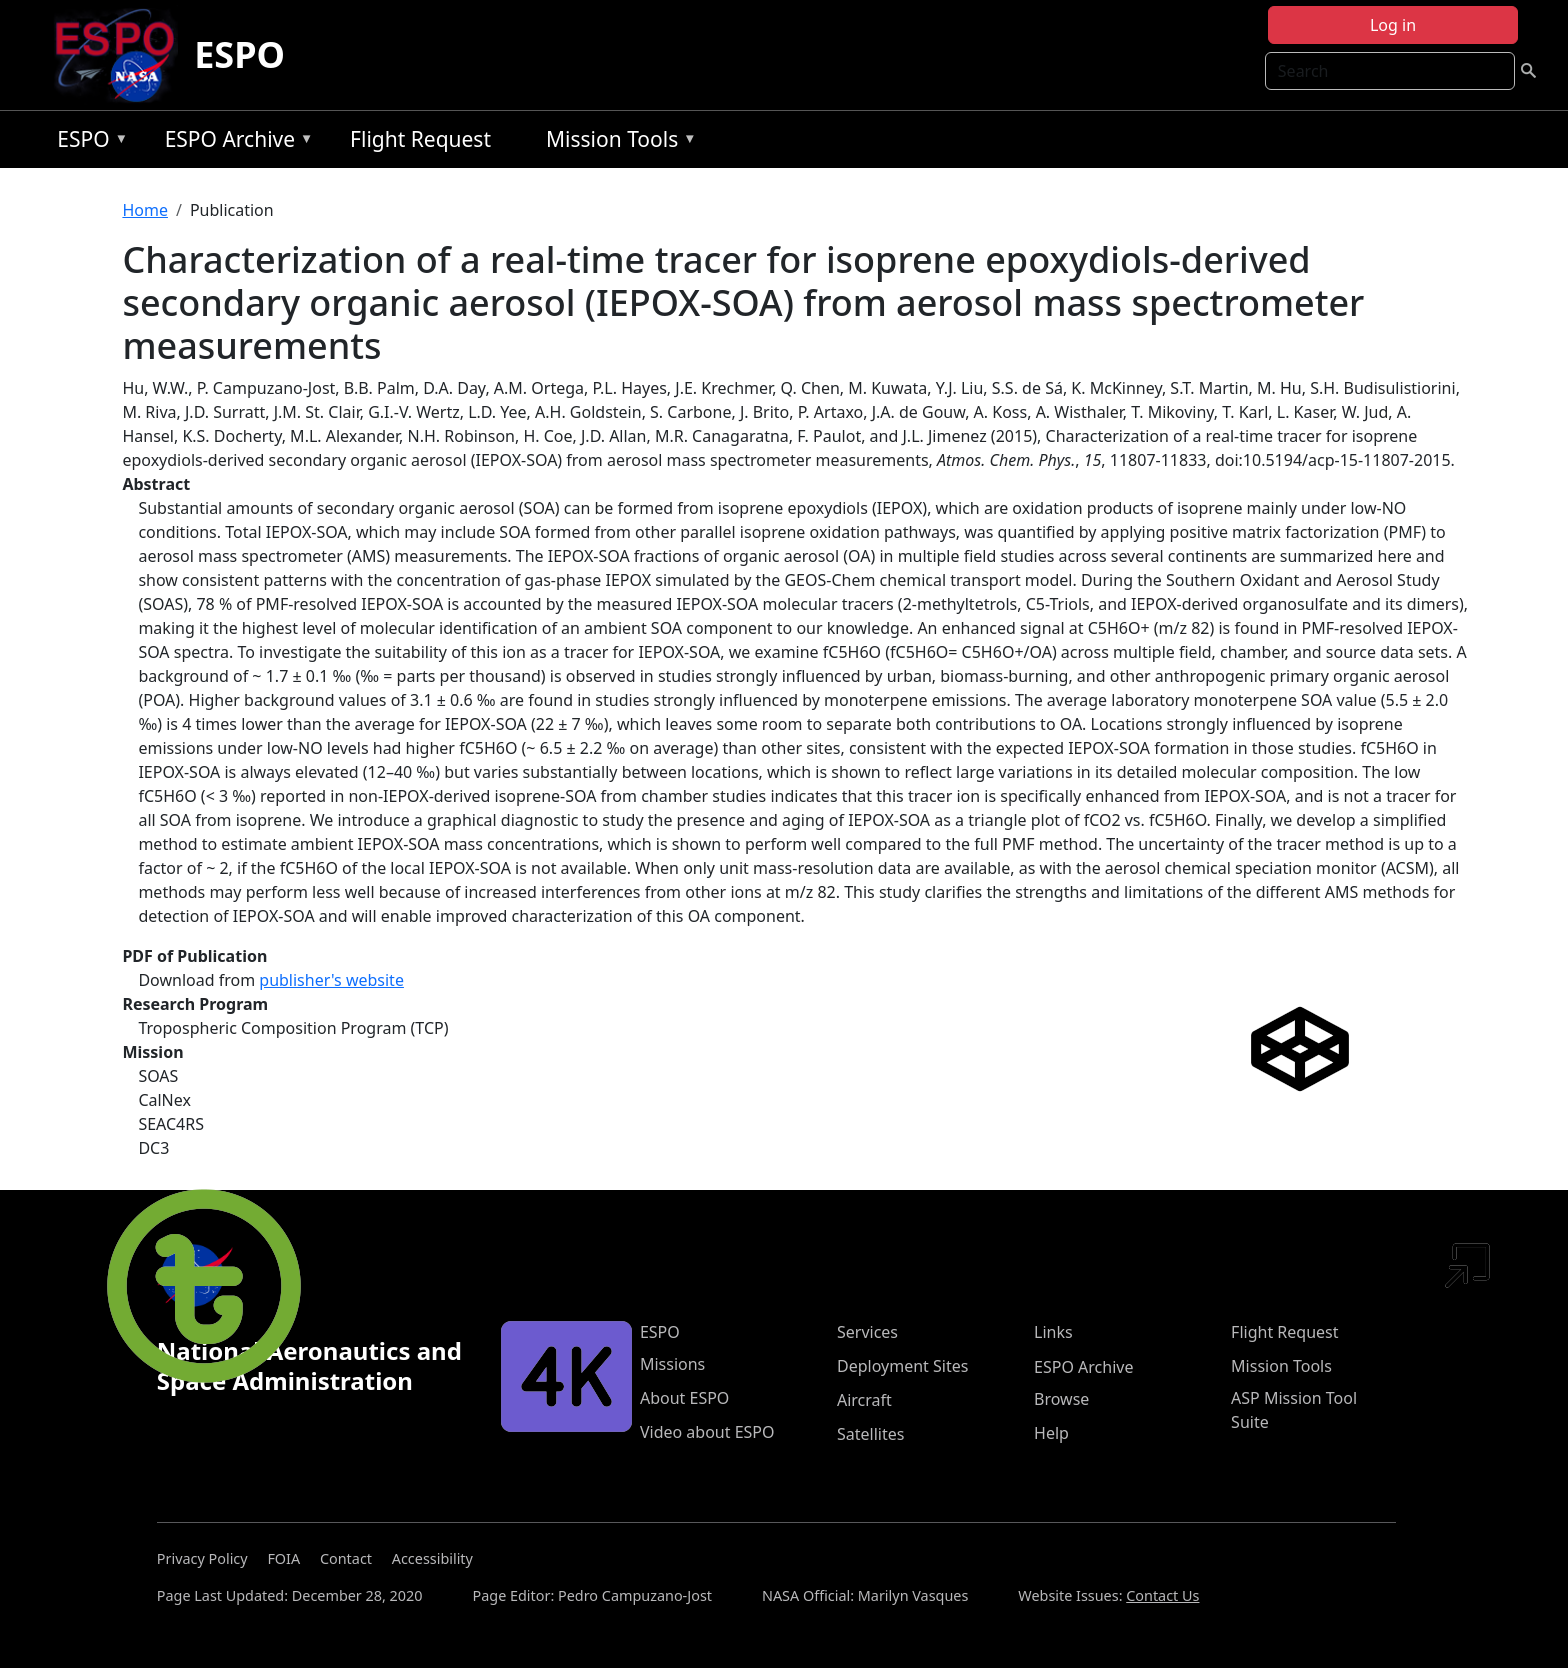 The height and width of the screenshot is (1668, 1568). Describe the element at coordinates (566, 1376) in the screenshot. I see `switch to 4K video resolution` at that location.